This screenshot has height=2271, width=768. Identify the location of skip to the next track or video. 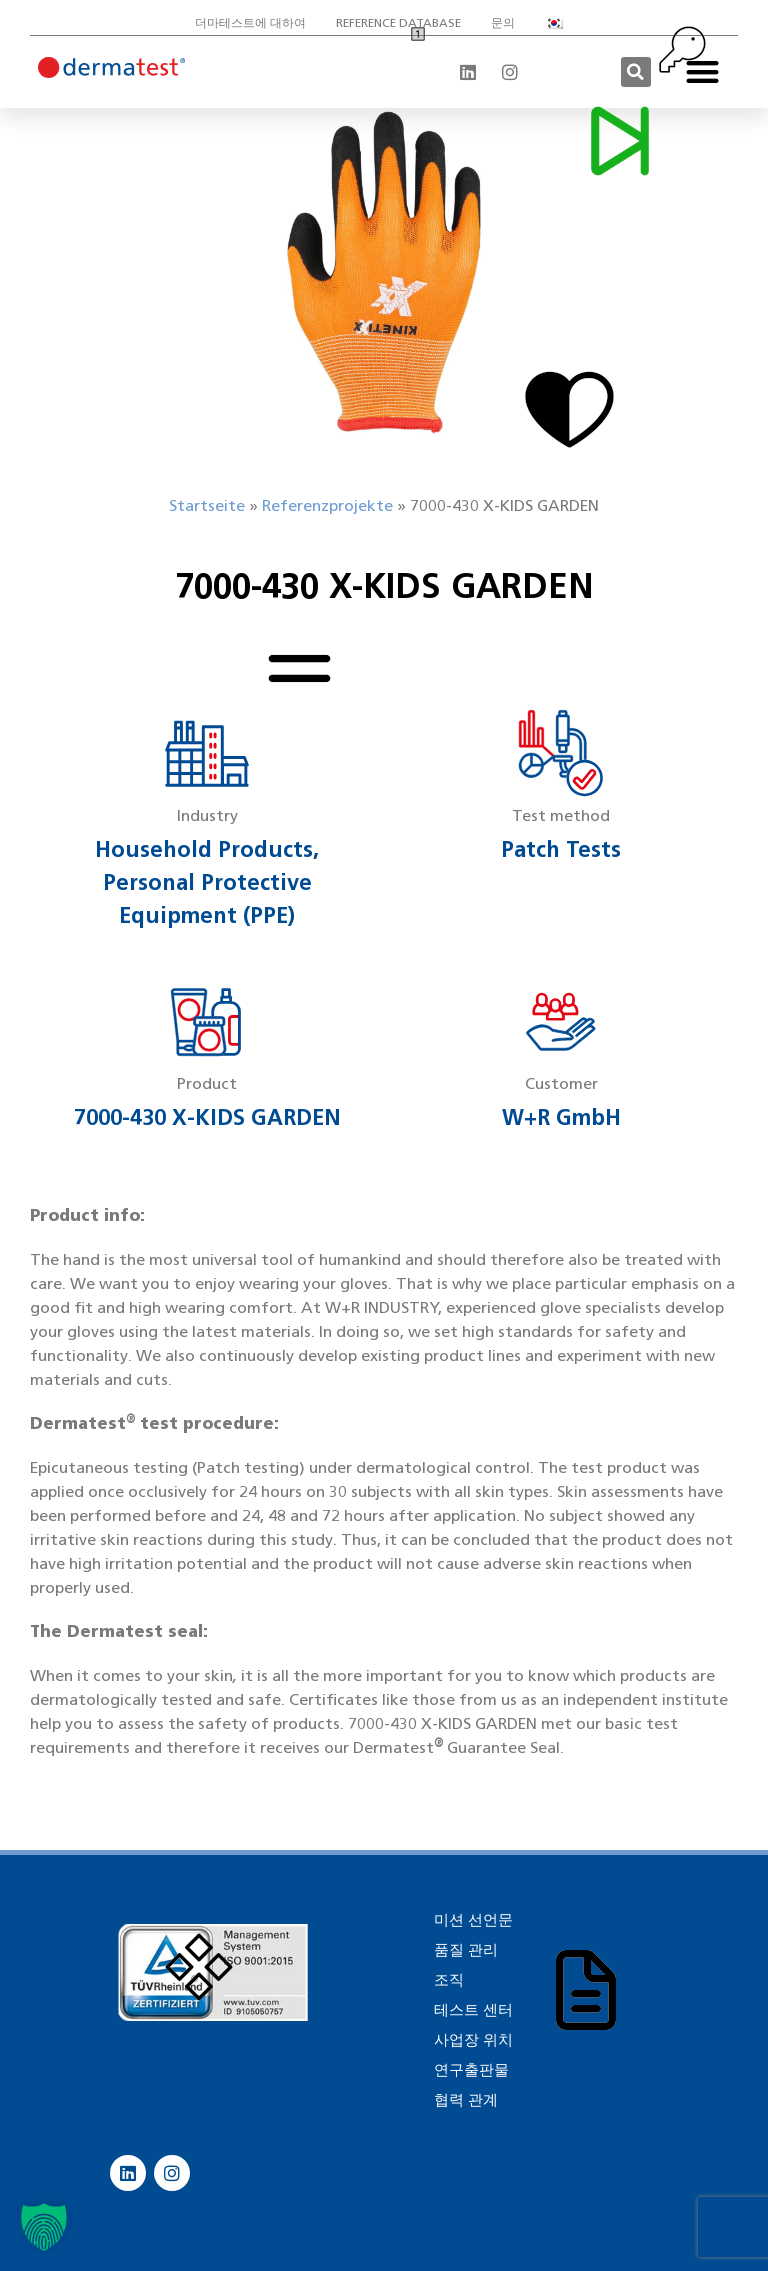
(620, 141).